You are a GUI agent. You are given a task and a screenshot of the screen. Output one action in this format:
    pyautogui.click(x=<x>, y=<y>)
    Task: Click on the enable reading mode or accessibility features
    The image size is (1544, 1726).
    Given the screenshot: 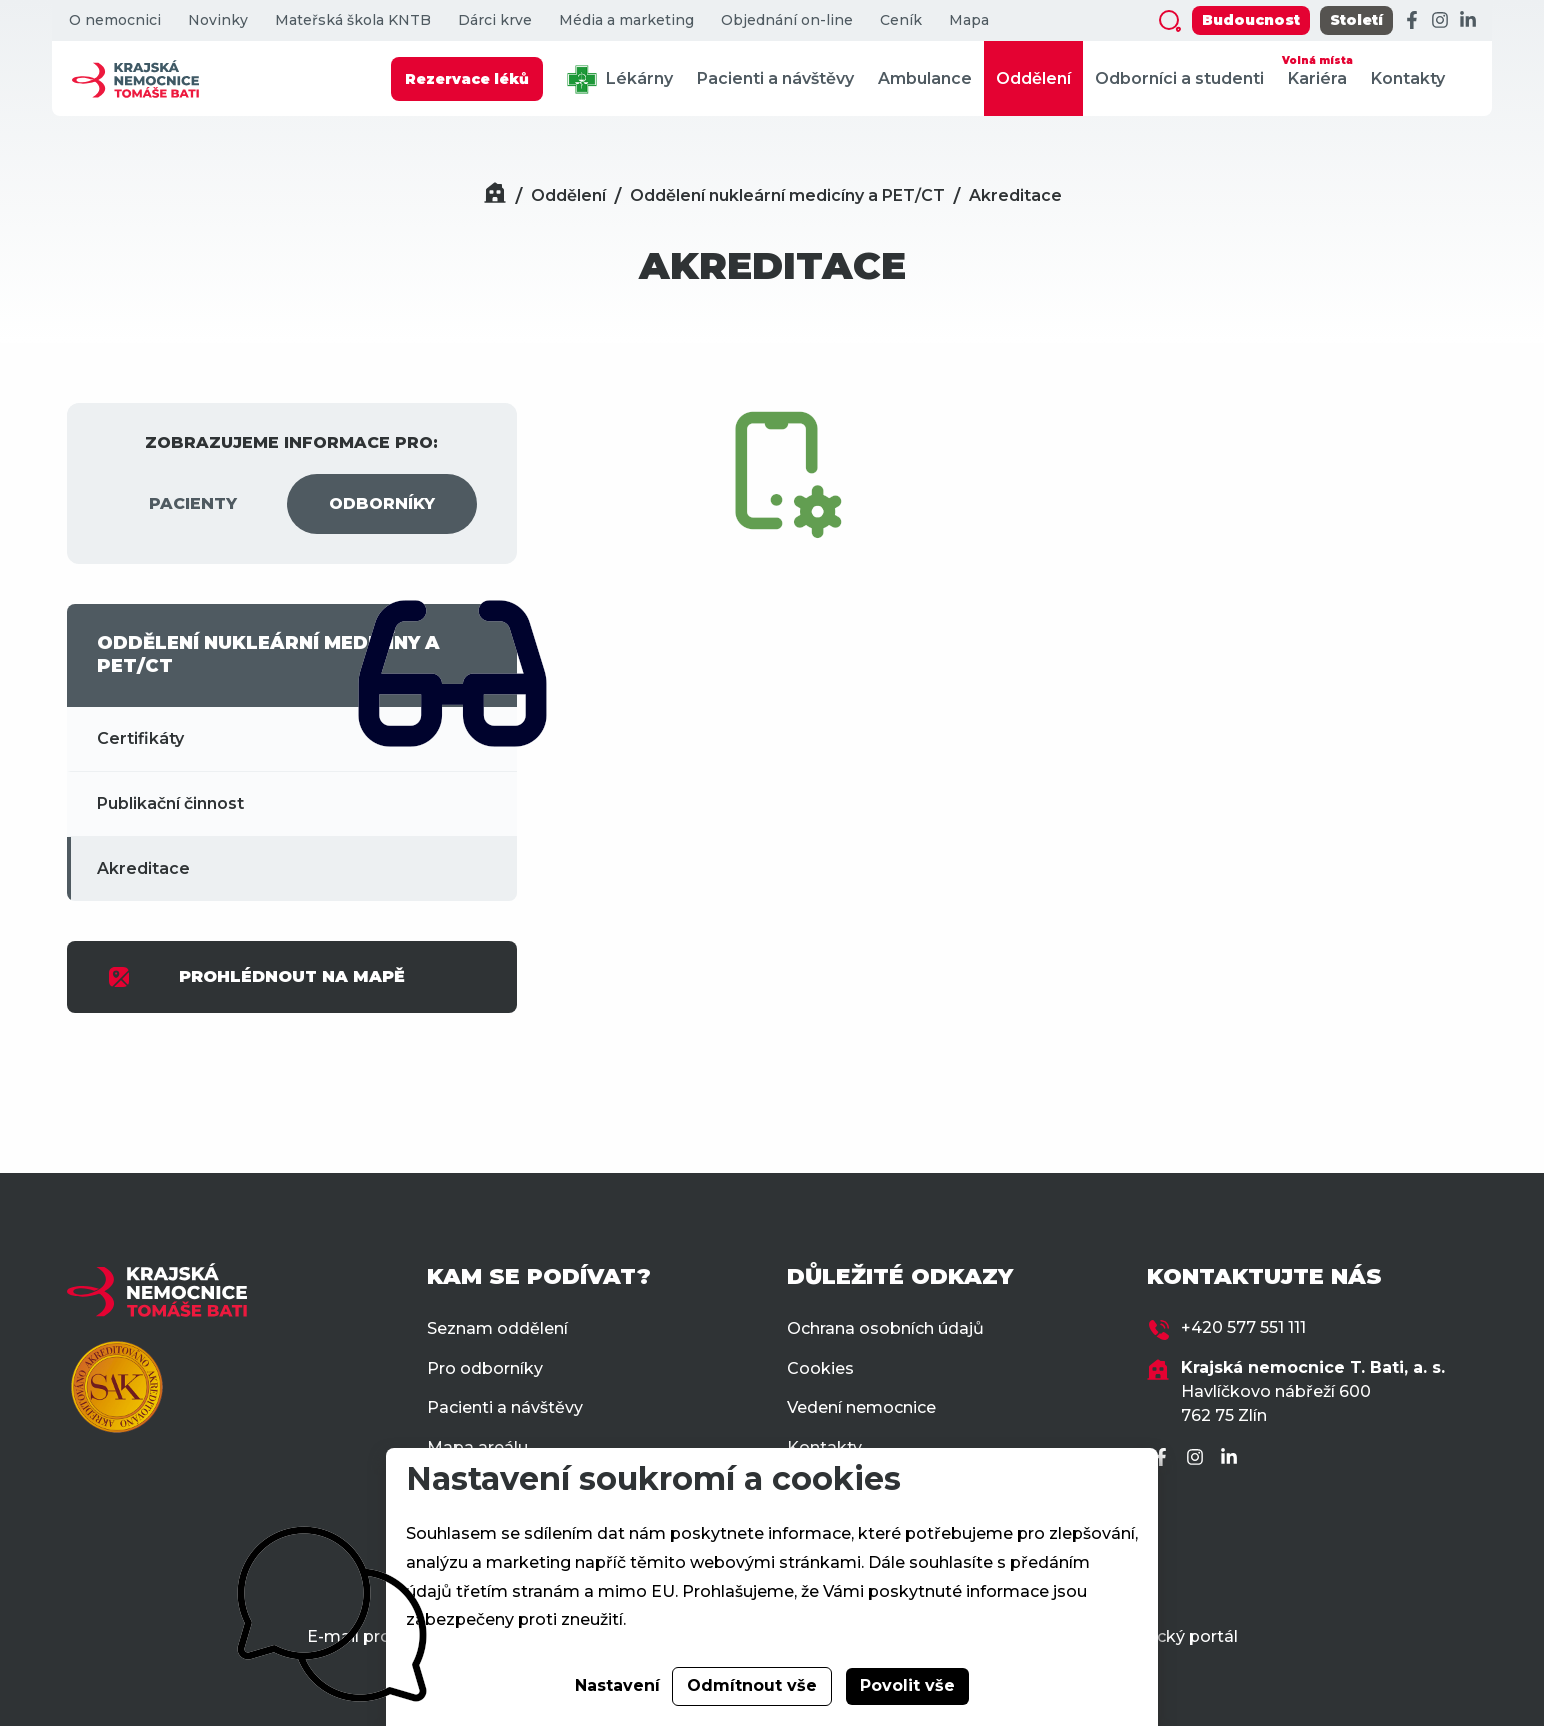 What is the action you would take?
    pyautogui.click(x=452, y=673)
    